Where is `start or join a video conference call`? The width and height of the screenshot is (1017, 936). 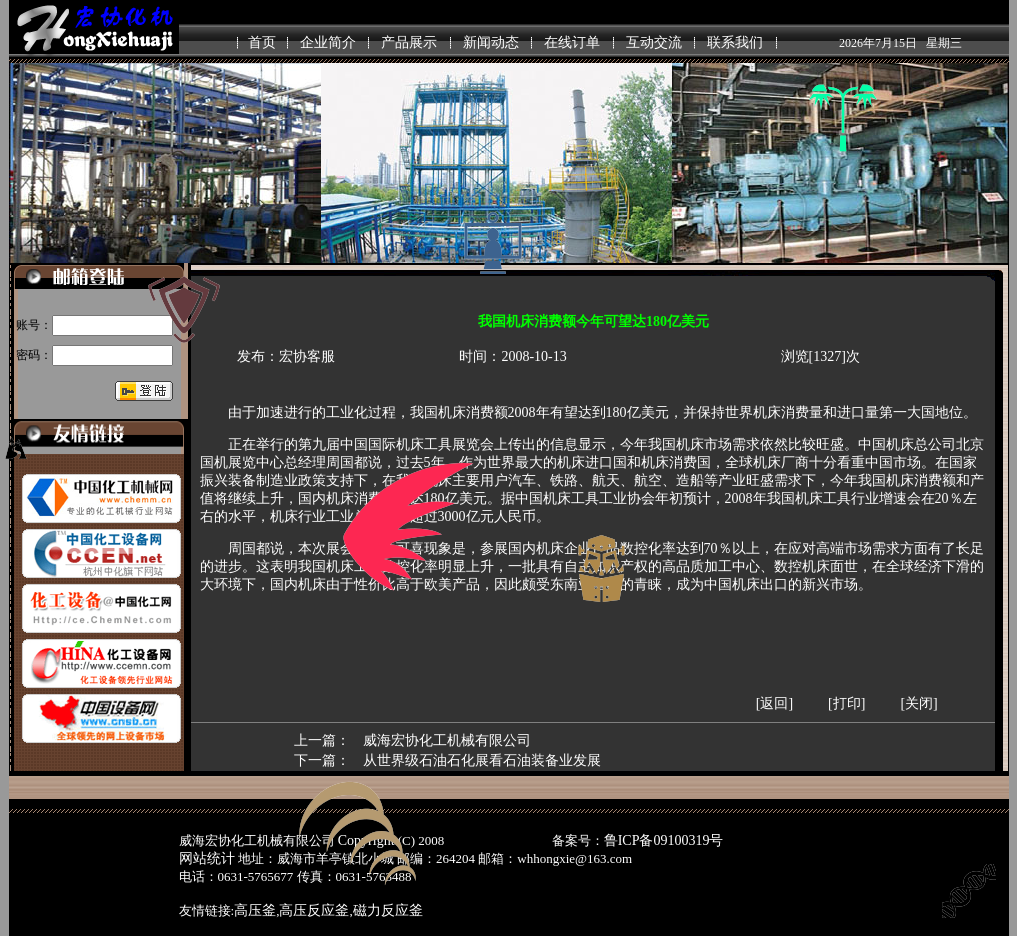 start or join a video conference call is located at coordinates (493, 243).